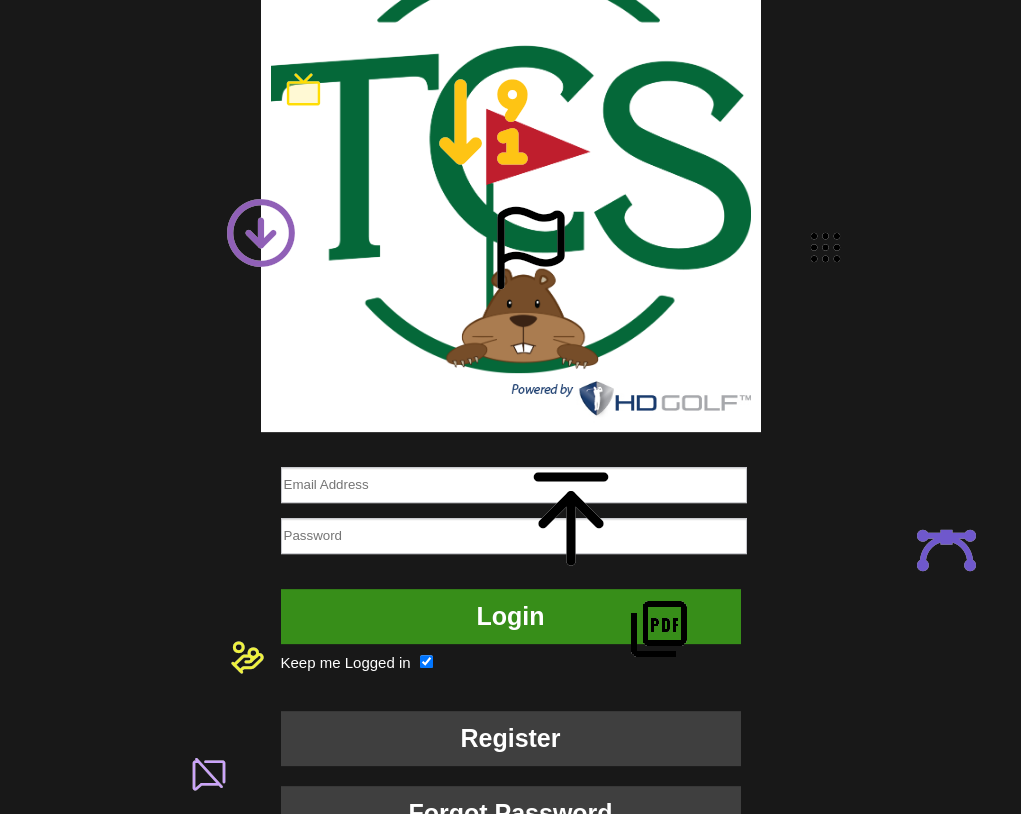 This screenshot has width=1021, height=814. Describe the element at coordinates (303, 91) in the screenshot. I see `access TV or video streaming features` at that location.